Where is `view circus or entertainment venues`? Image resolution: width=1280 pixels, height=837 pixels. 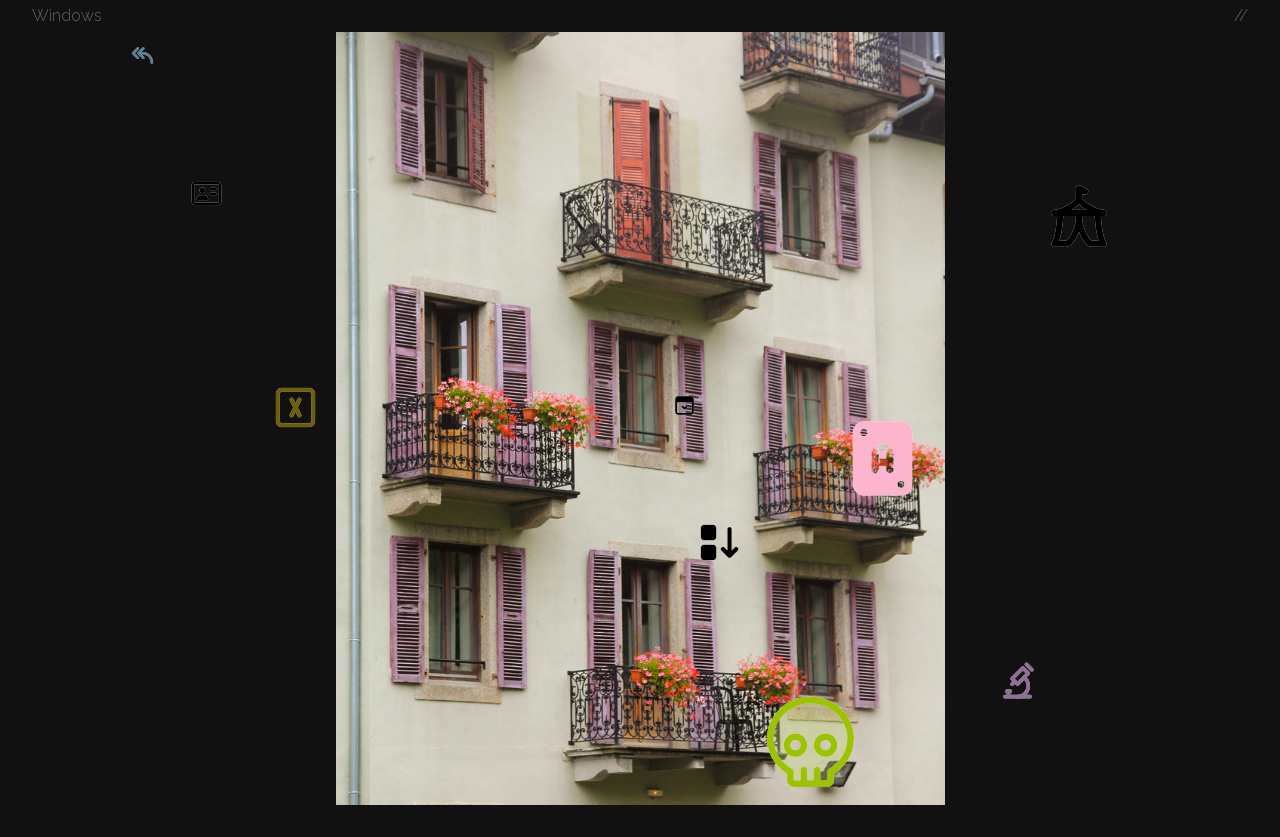 view circus or entertainment venues is located at coordinates (1079, 216).